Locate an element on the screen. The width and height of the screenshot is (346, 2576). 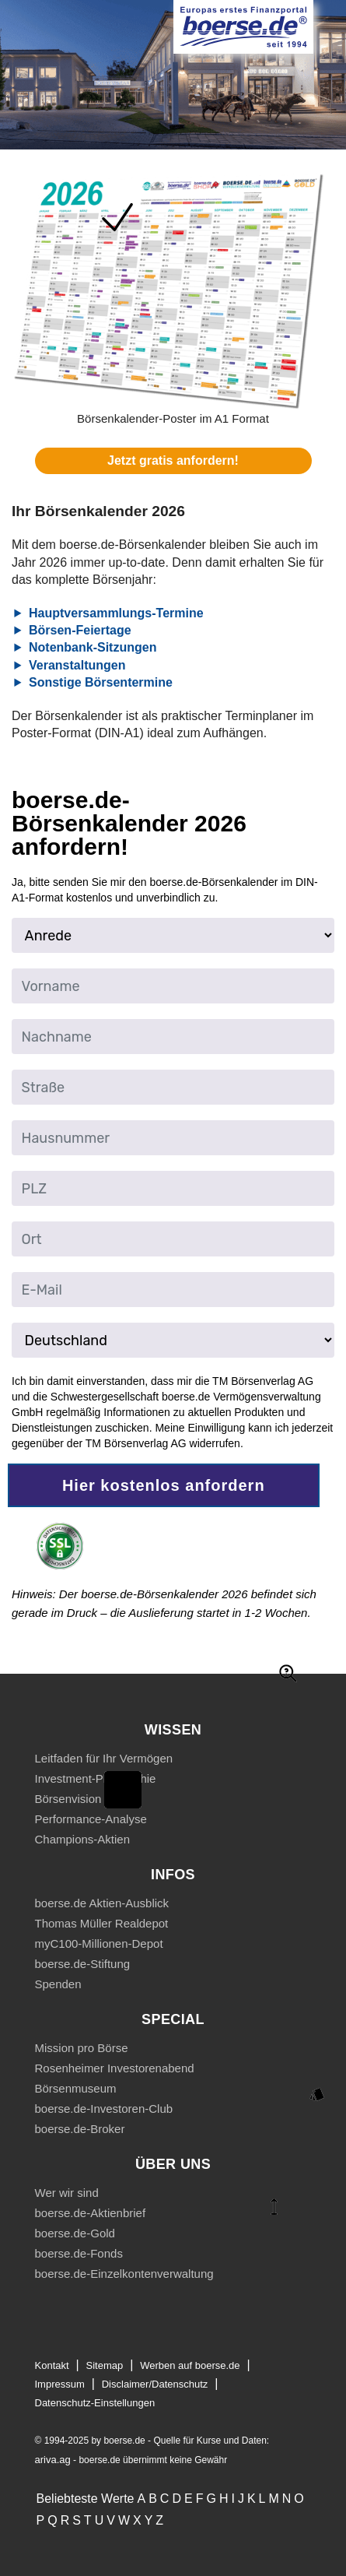
apply a style or theme to content is located at coordinates (317, 2094).